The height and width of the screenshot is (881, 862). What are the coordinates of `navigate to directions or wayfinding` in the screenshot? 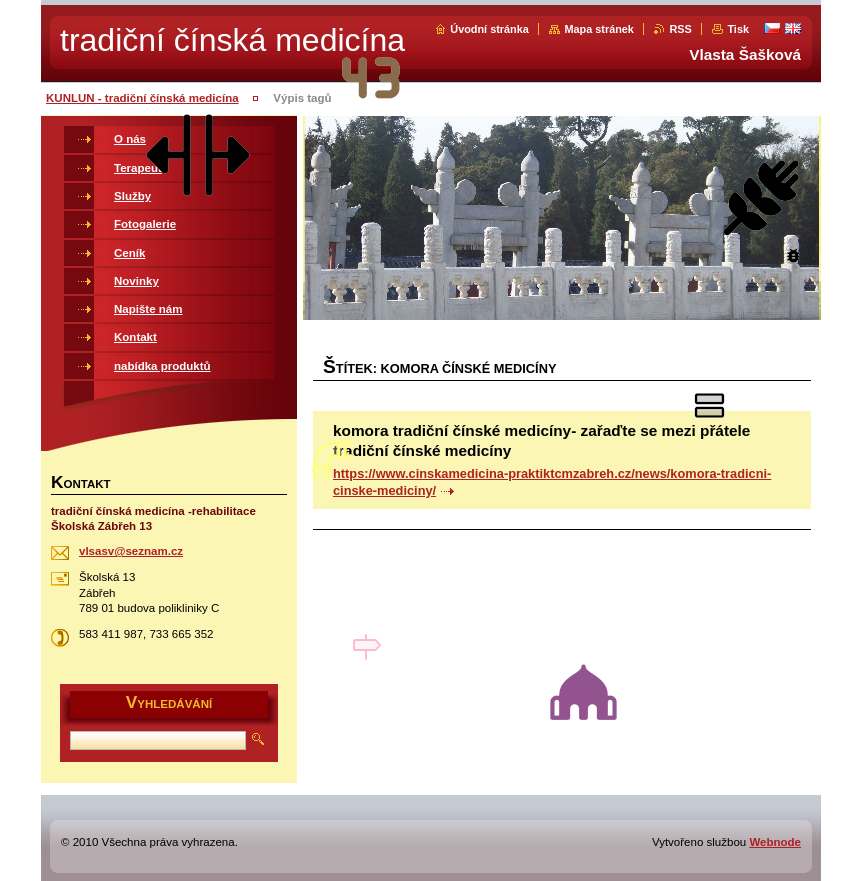 It's located at (366, 647).